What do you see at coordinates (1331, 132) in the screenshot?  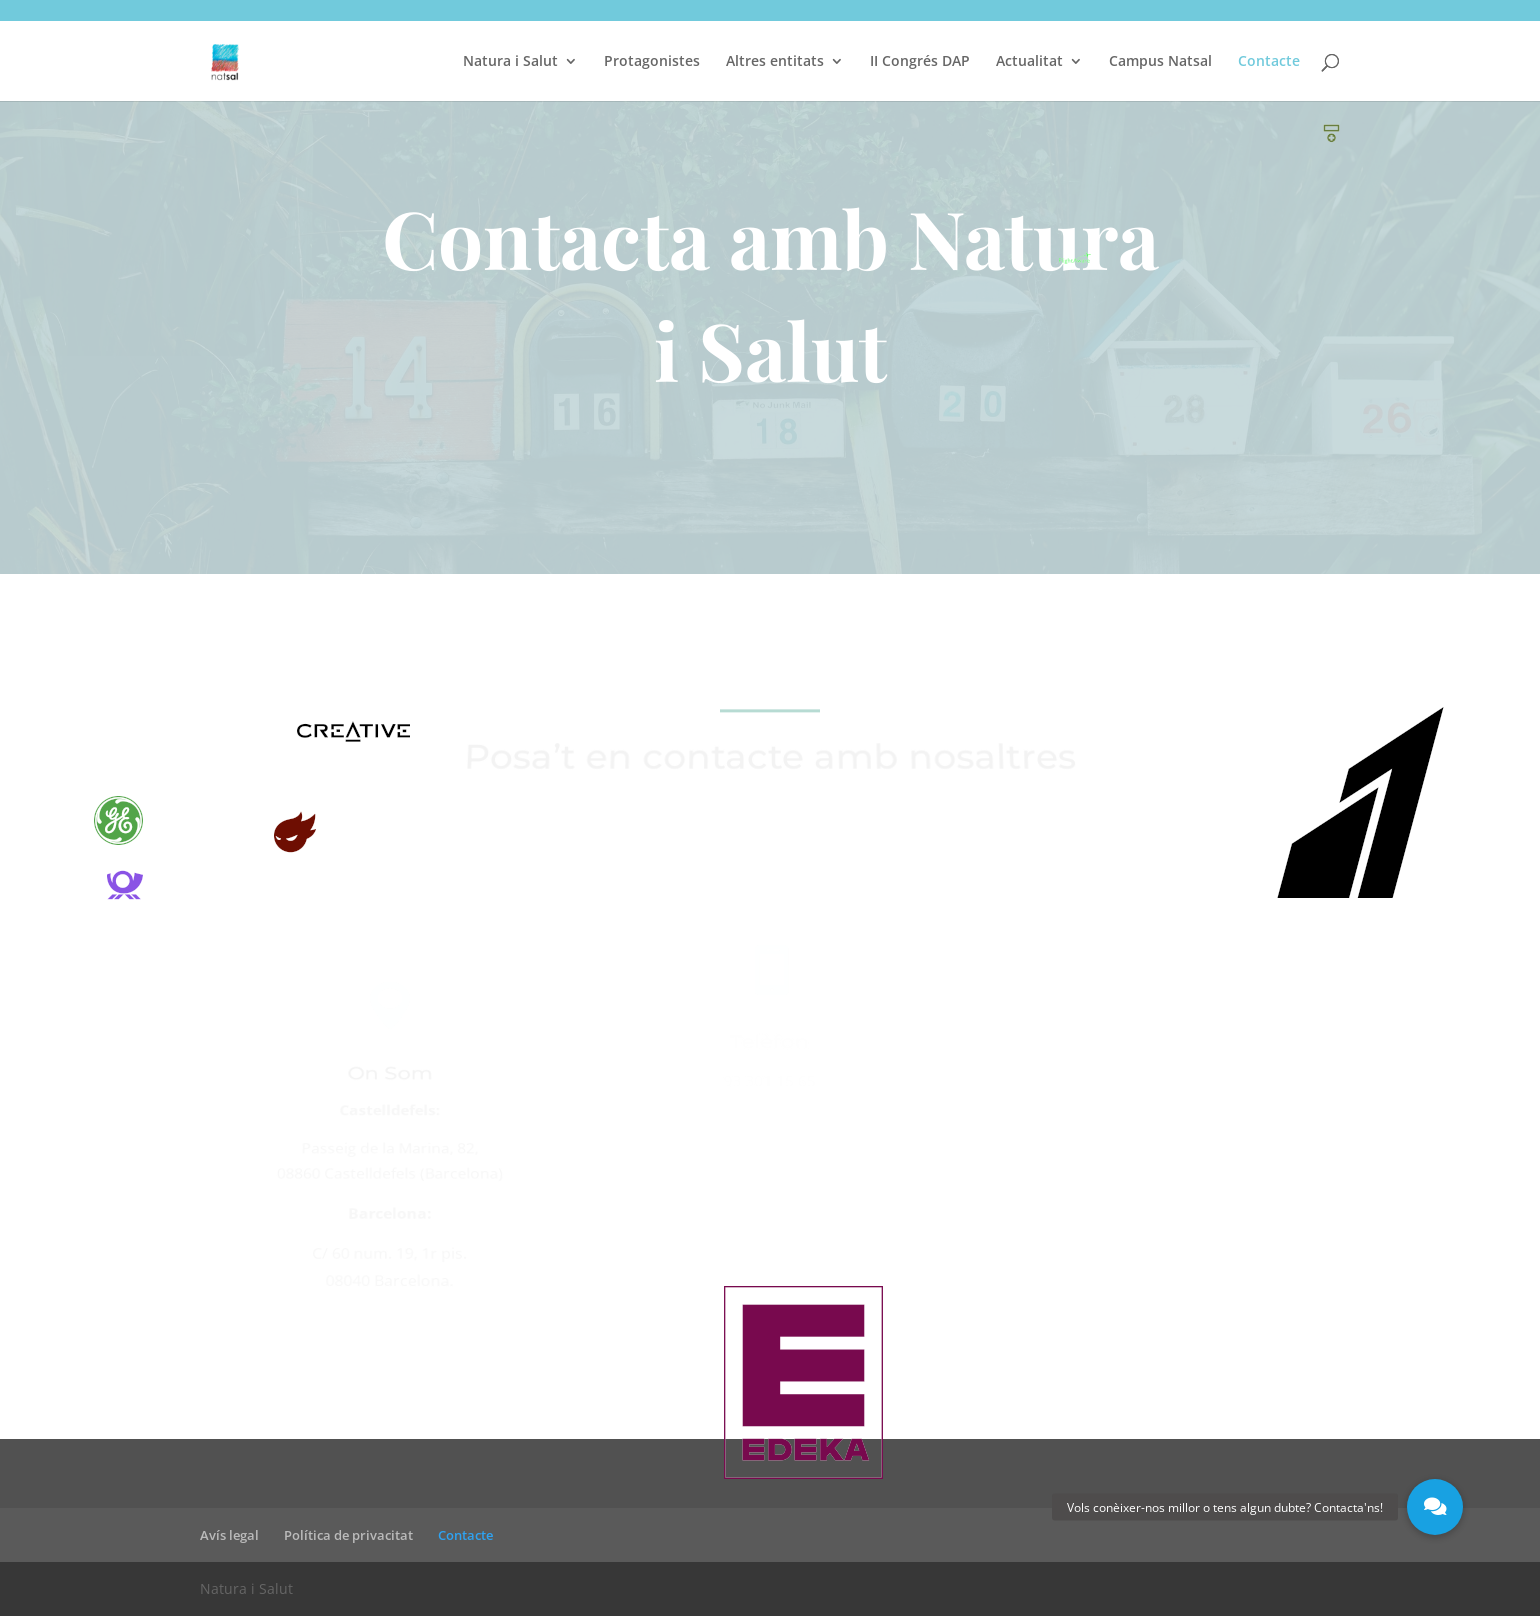 I see `insert a new row below the current selection` at bounding box center [1331, 132].